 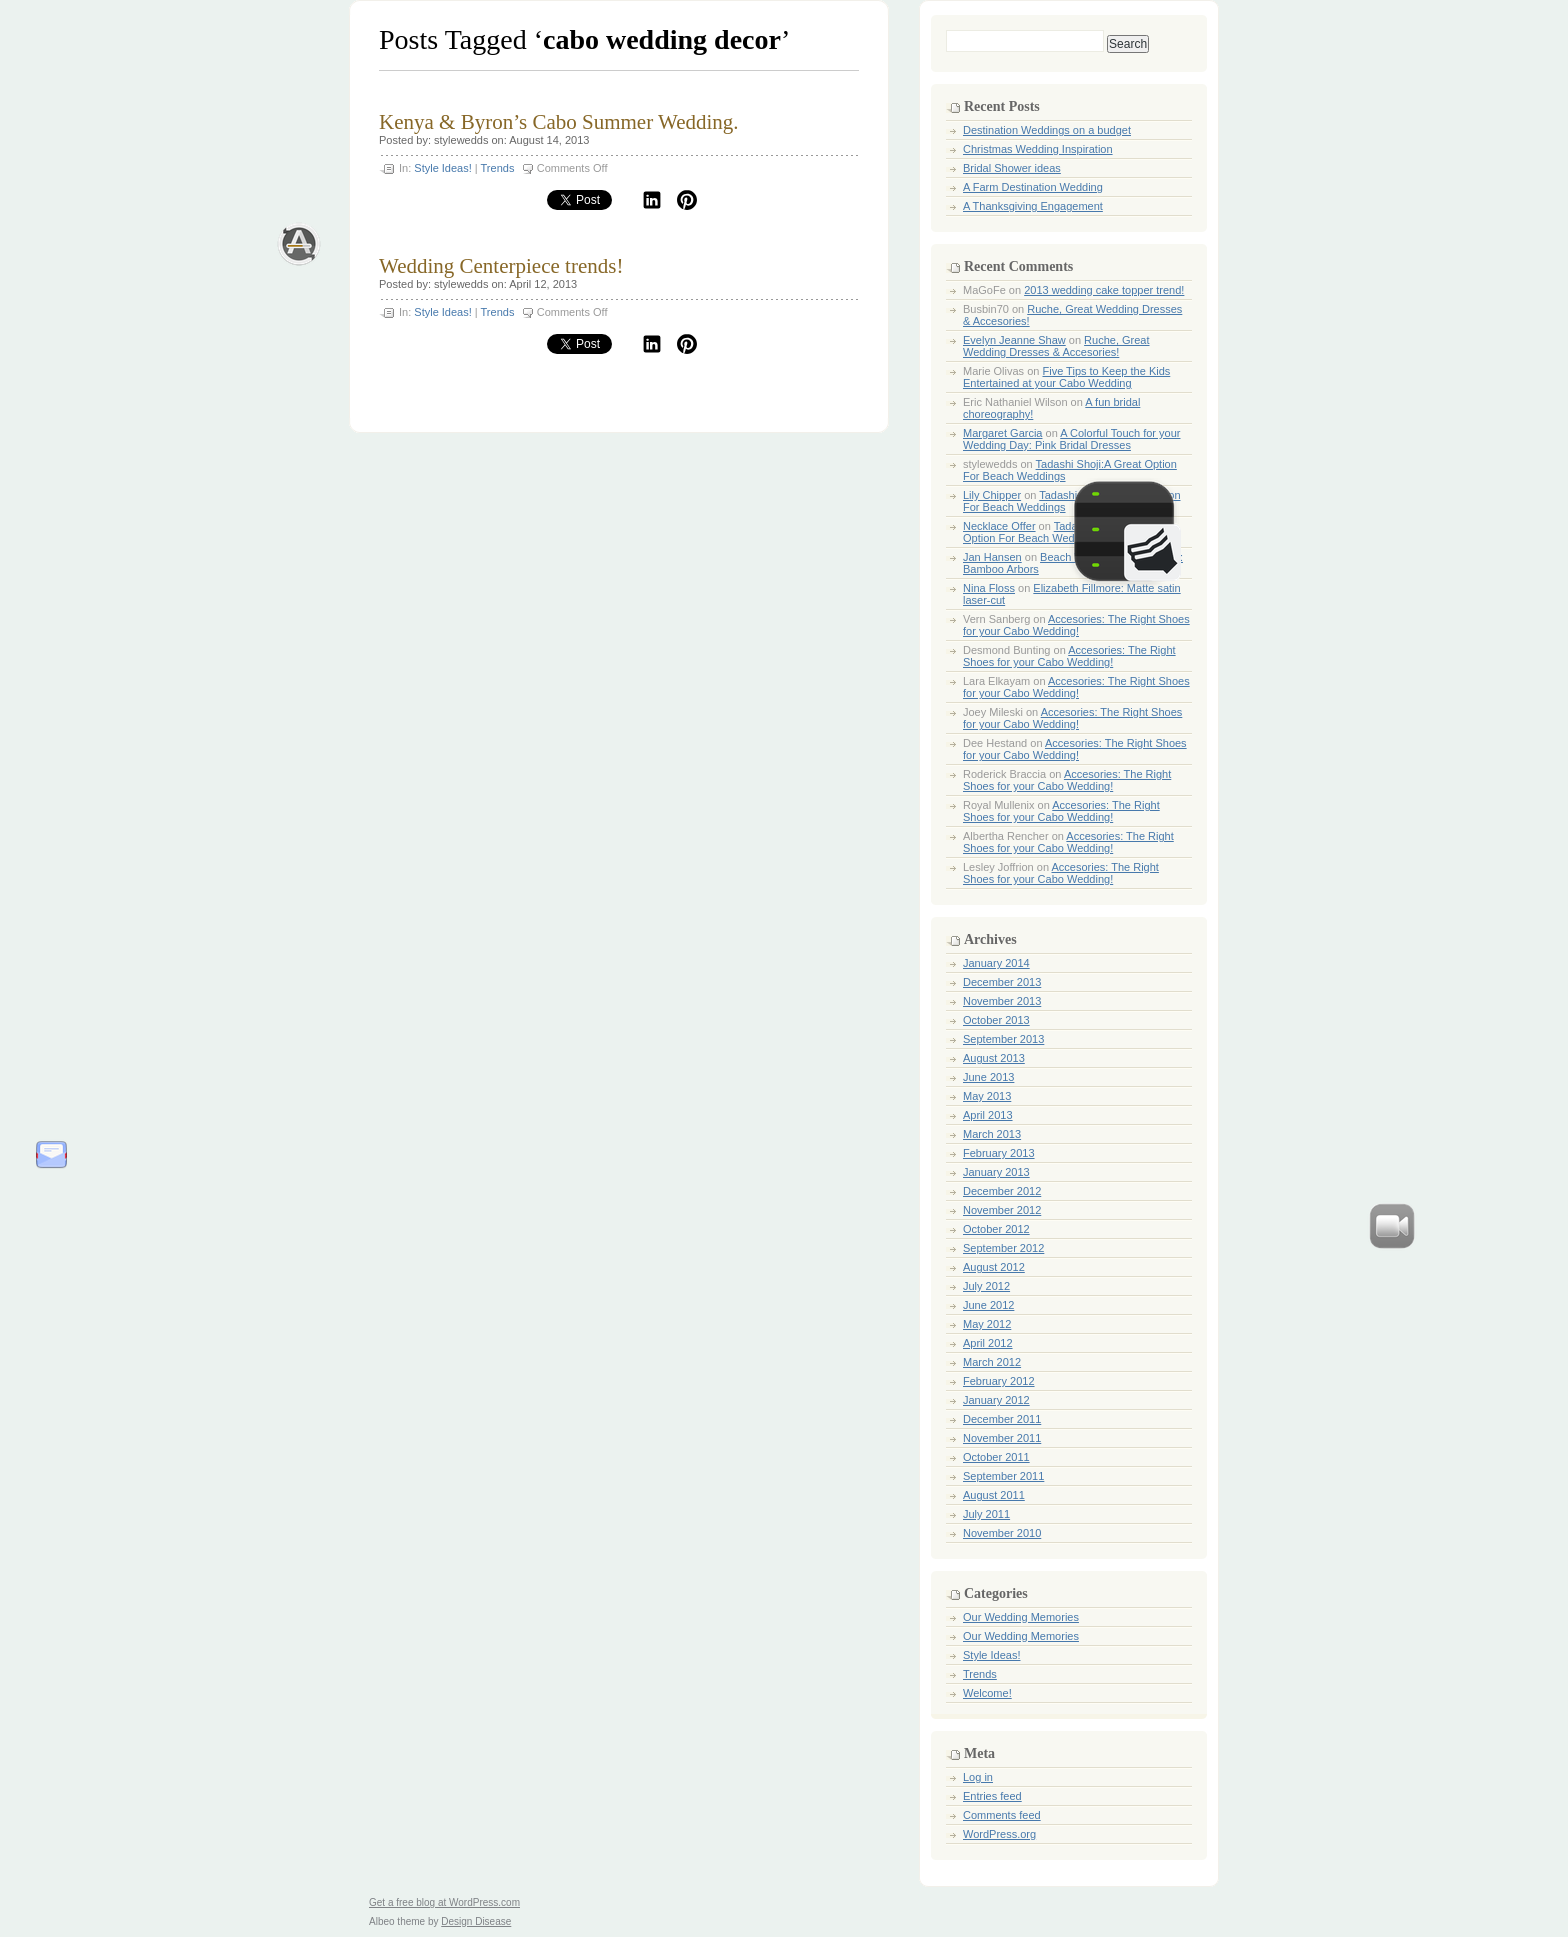 What do you see at coordinates (1392, 1226) in the screenshot?
I see `open FaceTime to start a video call` at bounding box center [1392, 1226].